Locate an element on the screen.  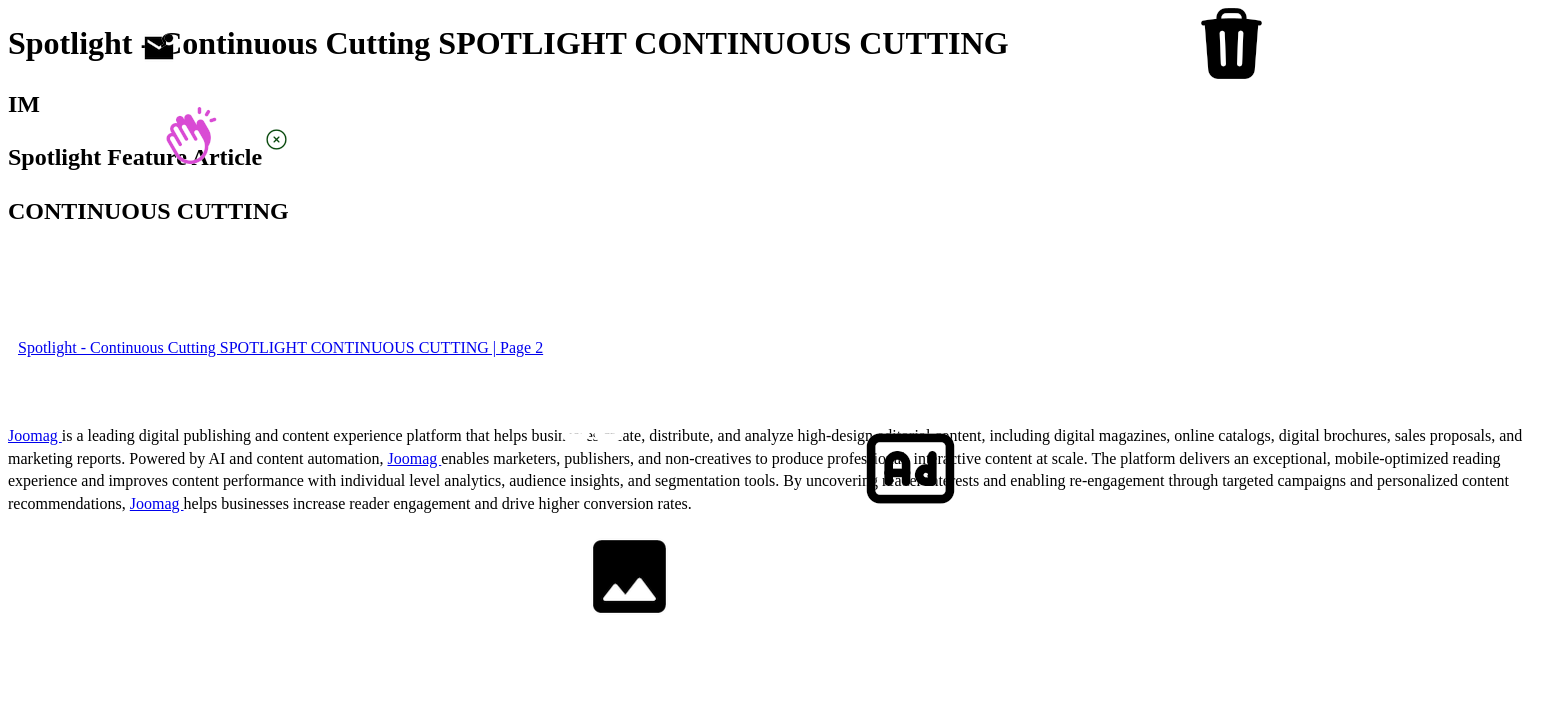
open app grid or launcher is located at coordinates (592, 411).